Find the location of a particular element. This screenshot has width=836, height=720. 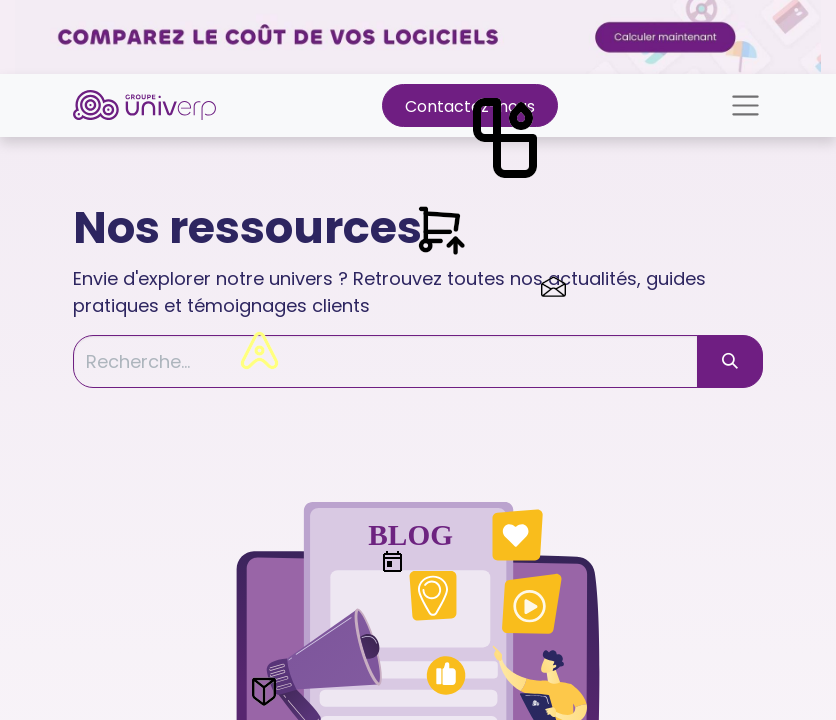

access light refraction or color spectrum tools is located at coordinates (264, 691).